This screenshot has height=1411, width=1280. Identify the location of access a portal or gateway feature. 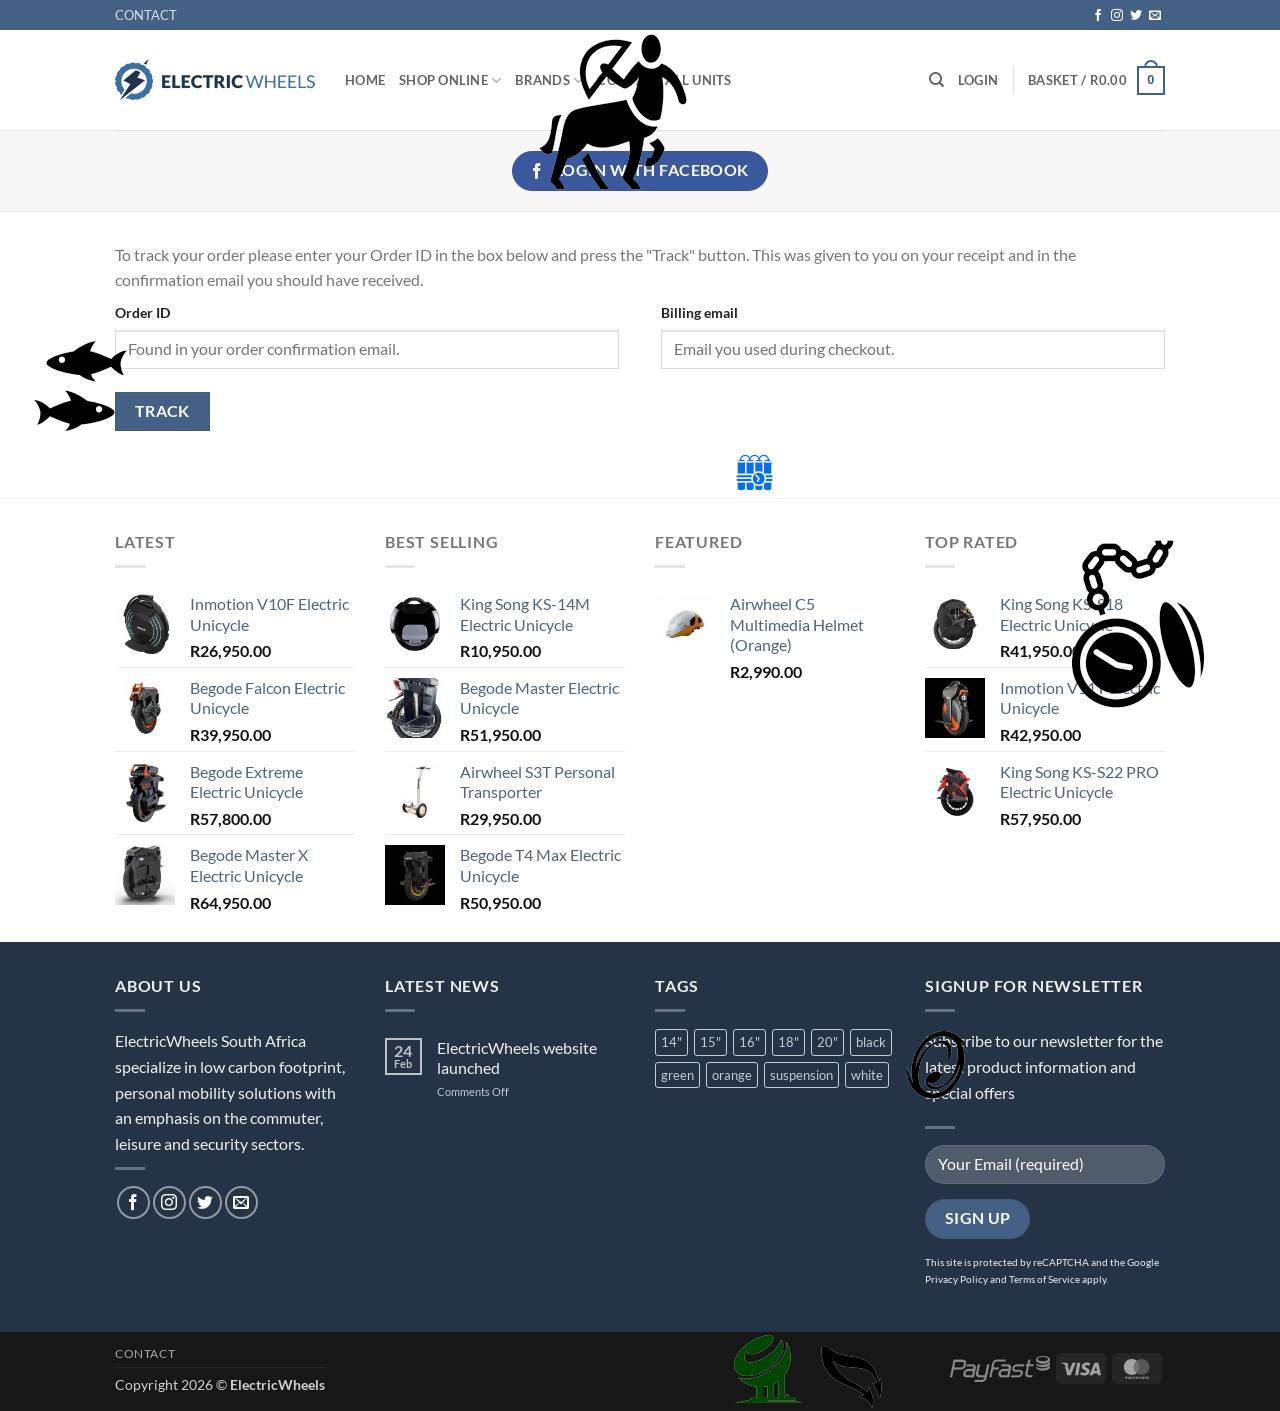
(937, 1065).